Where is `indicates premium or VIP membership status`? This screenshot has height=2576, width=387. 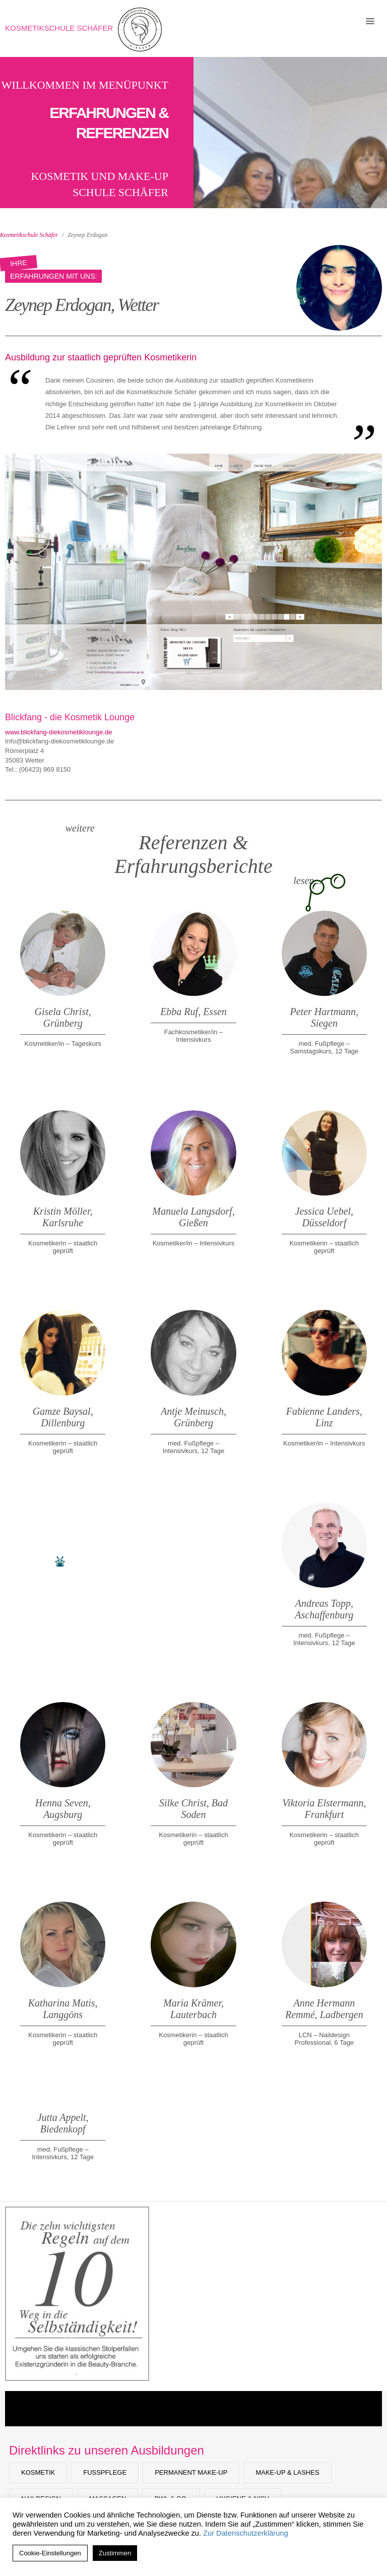 indicates premium or VIP membership status is located at coordinates (212, 963).